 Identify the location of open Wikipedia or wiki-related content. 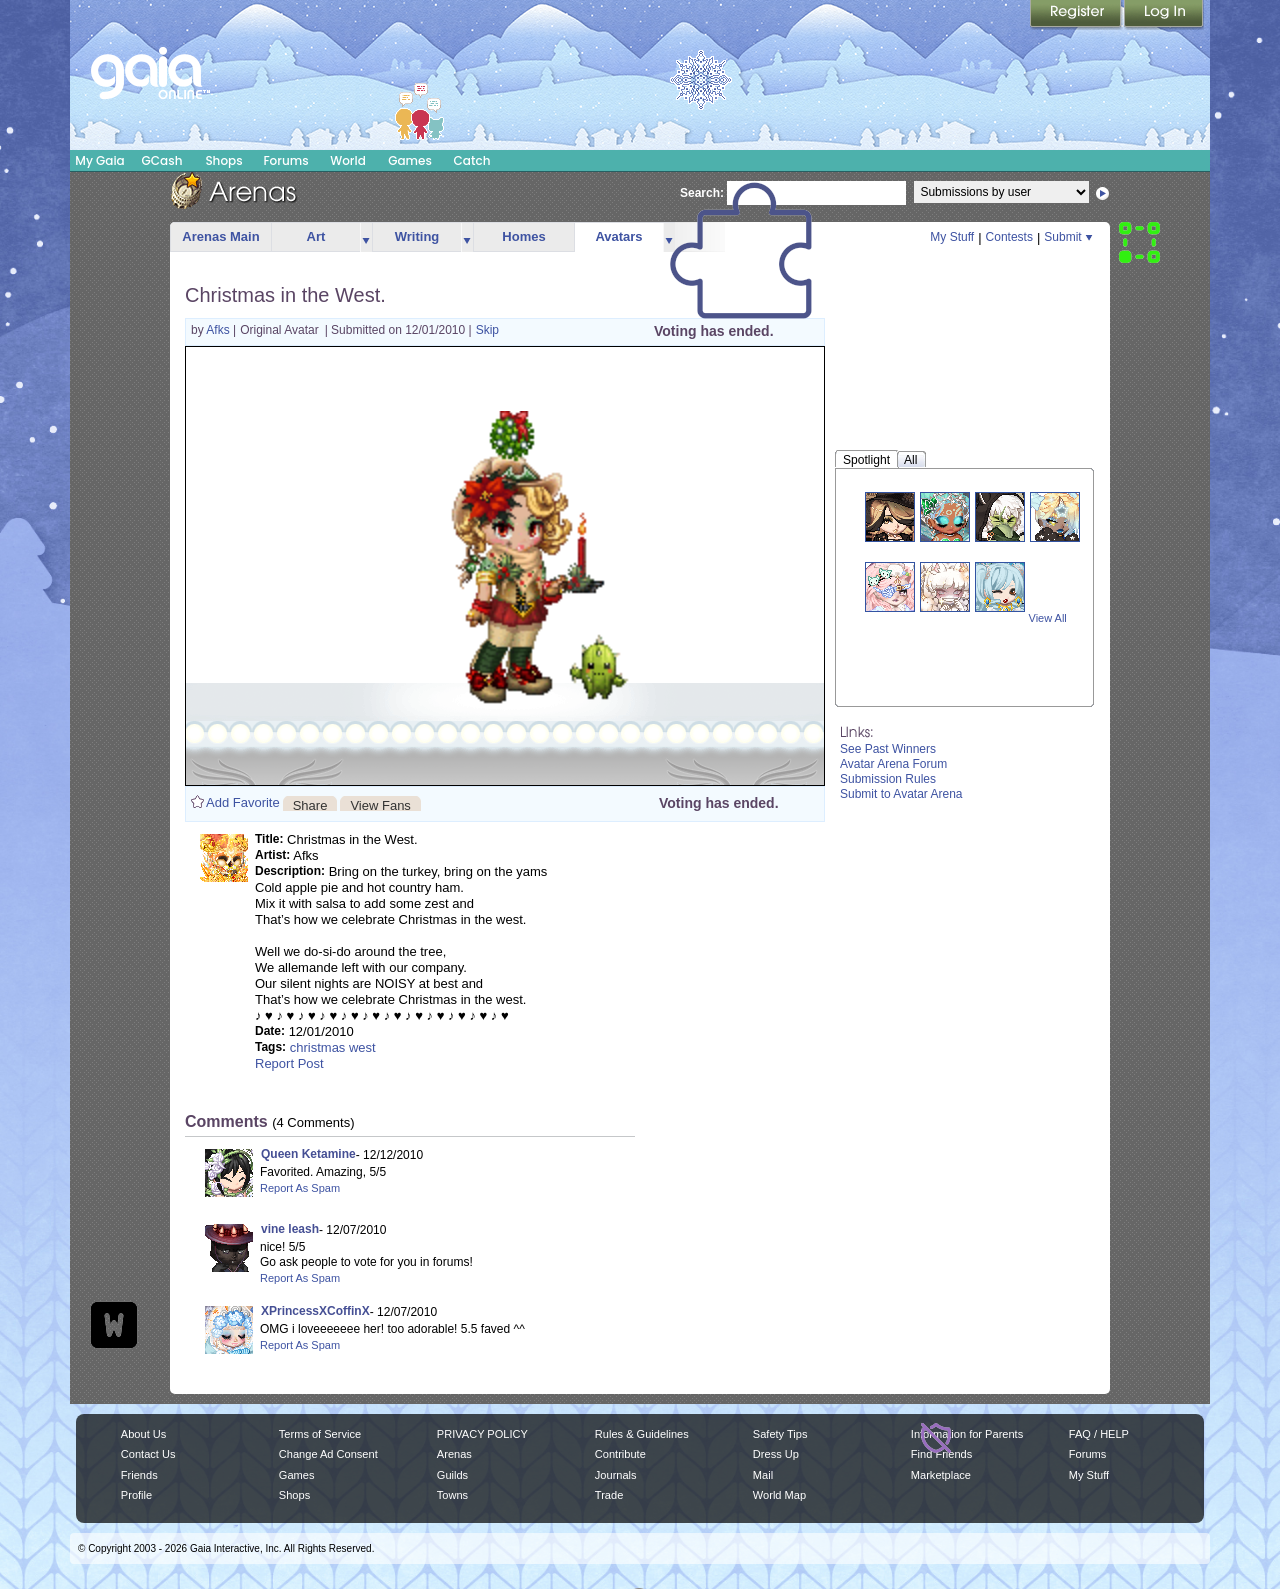
(114, 1325).